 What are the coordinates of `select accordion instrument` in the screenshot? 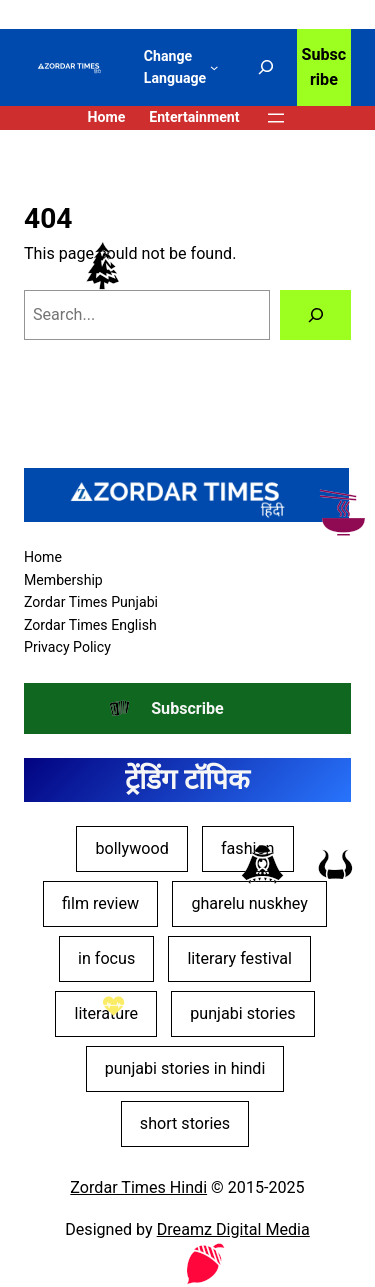 It's located at (119, 707).